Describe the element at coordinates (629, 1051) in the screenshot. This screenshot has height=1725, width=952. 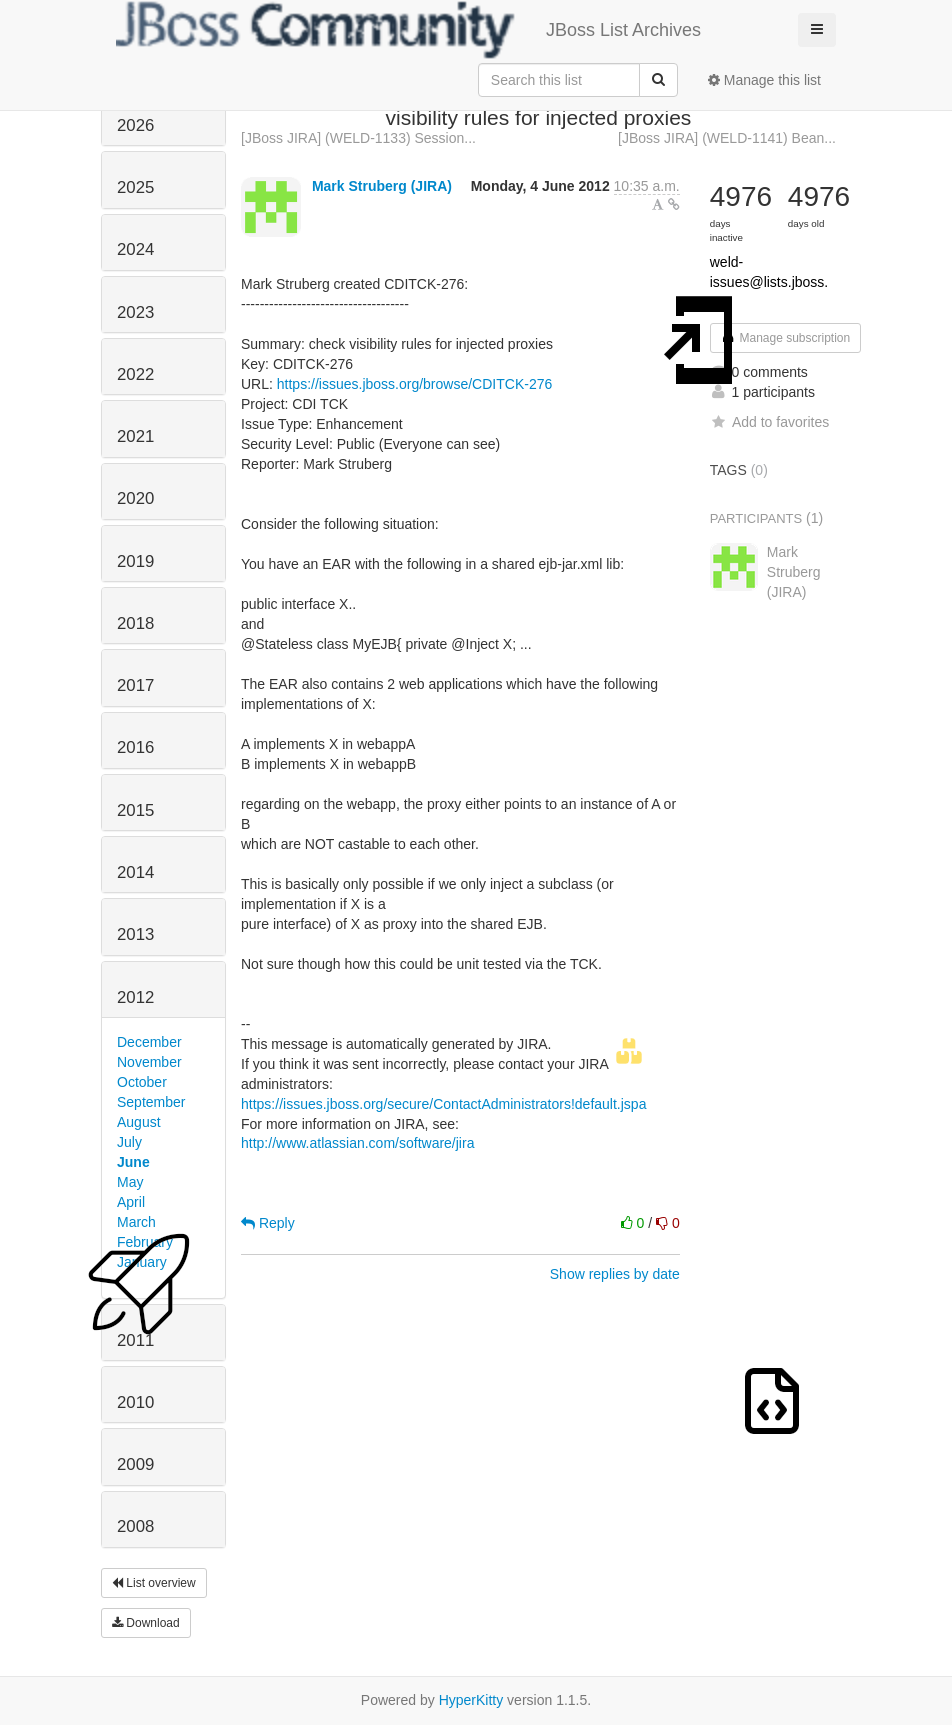
I see `view inventory or packages` at that location.